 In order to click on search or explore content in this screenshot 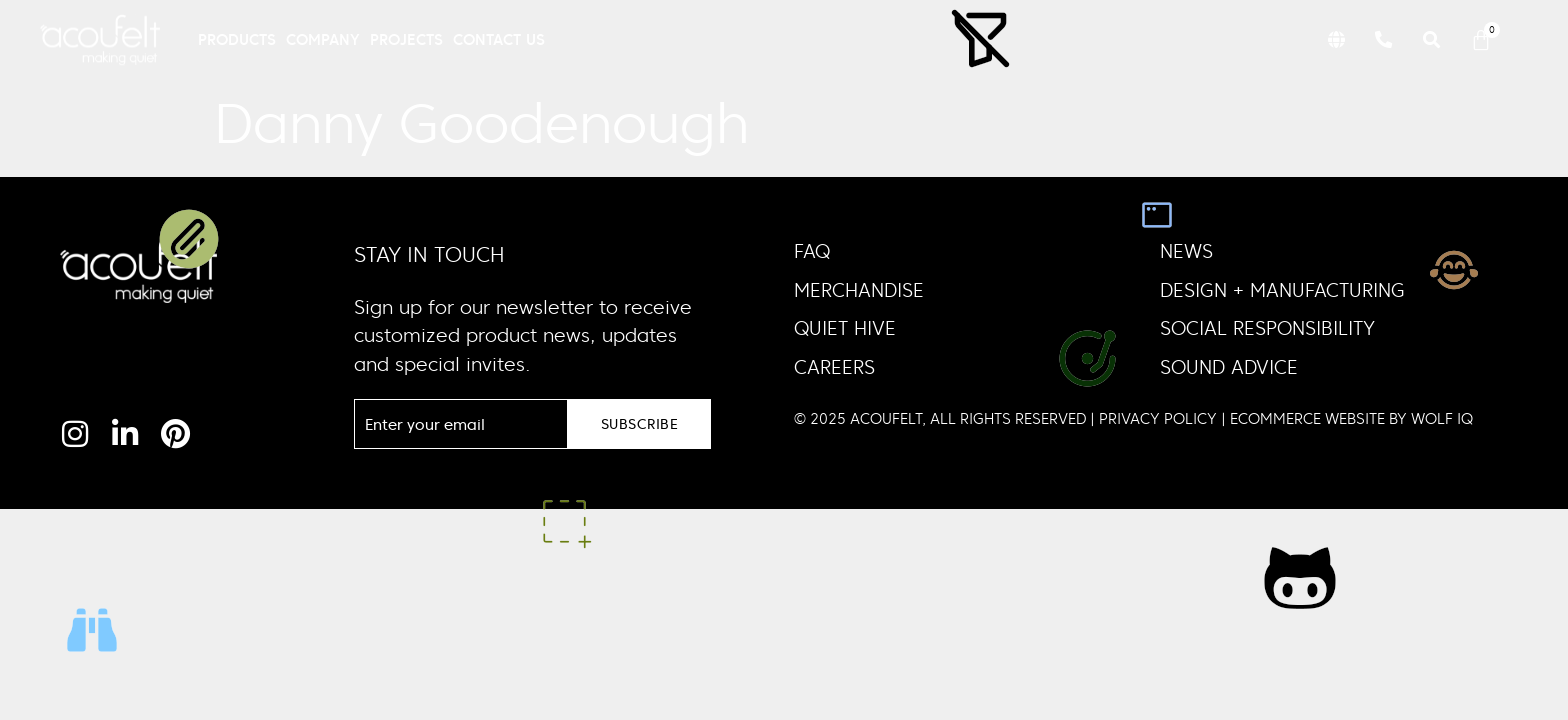, I will do `click(92, 630)`.